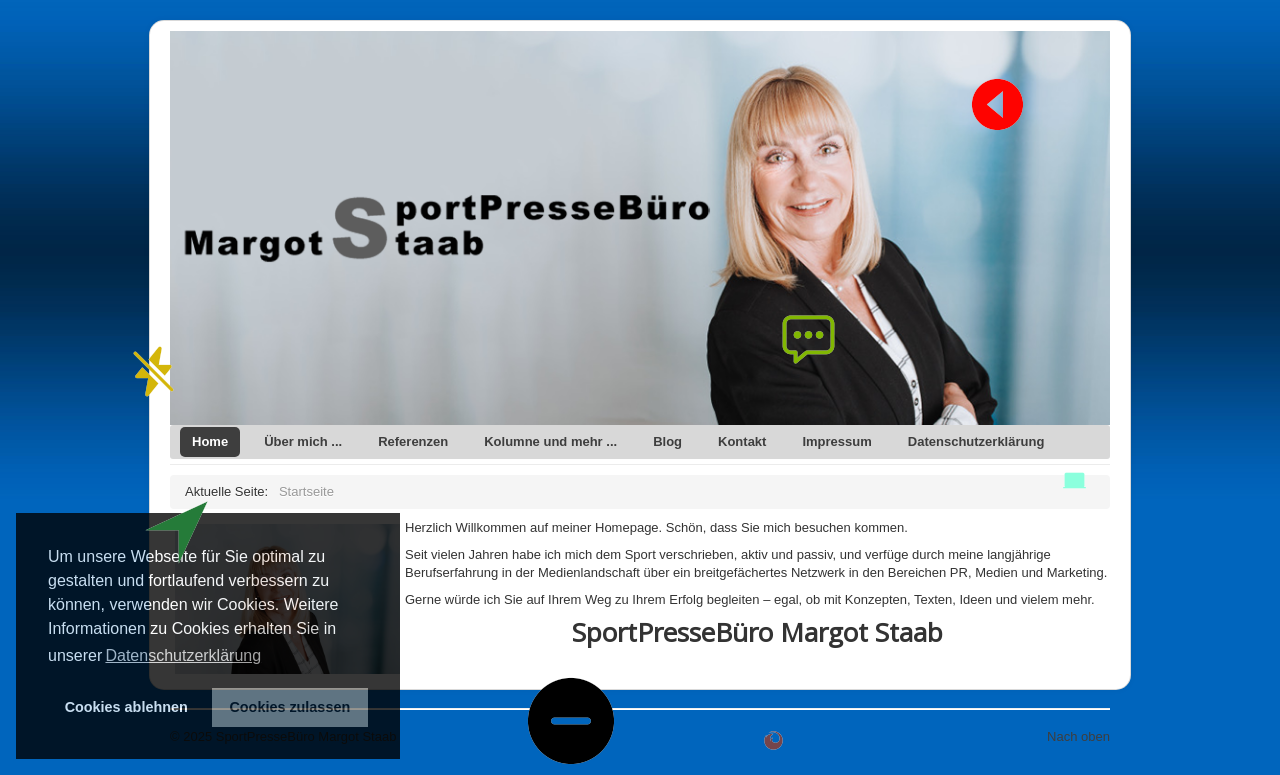  What do you see at coordinates (176, 532) in the screenshot?
I see `navigate to current location` at bounding box center [176, 532].